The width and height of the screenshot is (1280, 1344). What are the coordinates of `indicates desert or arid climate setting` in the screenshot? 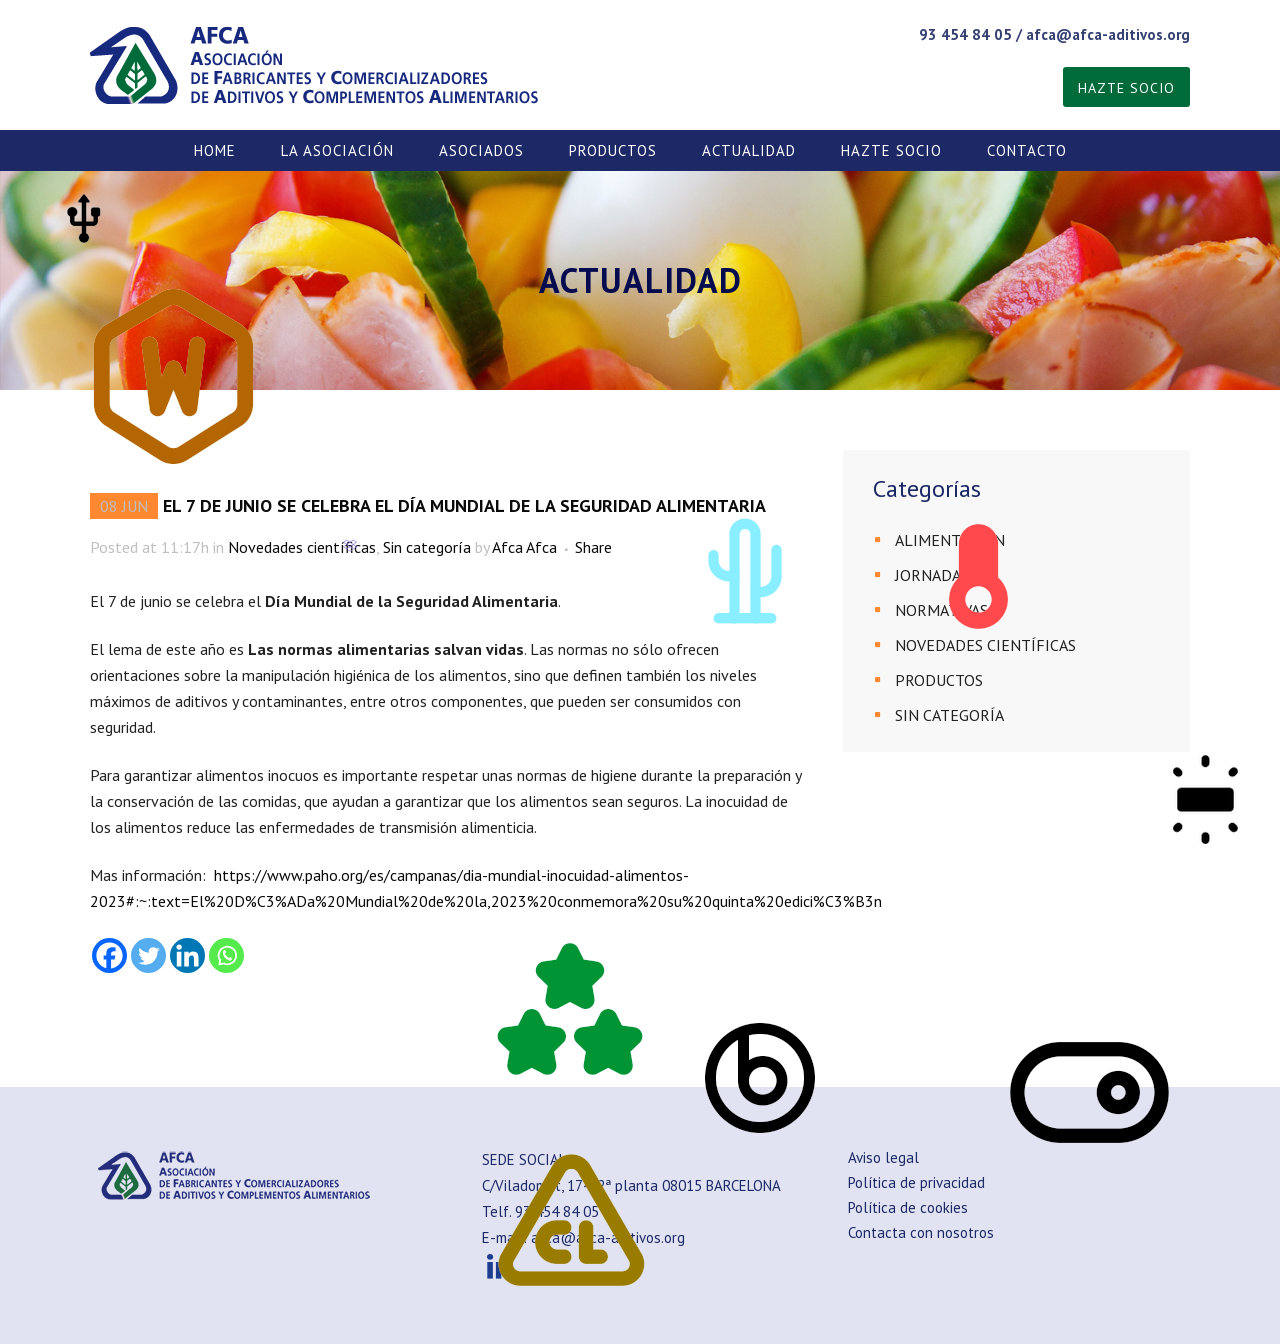 It's located at (745, 571).